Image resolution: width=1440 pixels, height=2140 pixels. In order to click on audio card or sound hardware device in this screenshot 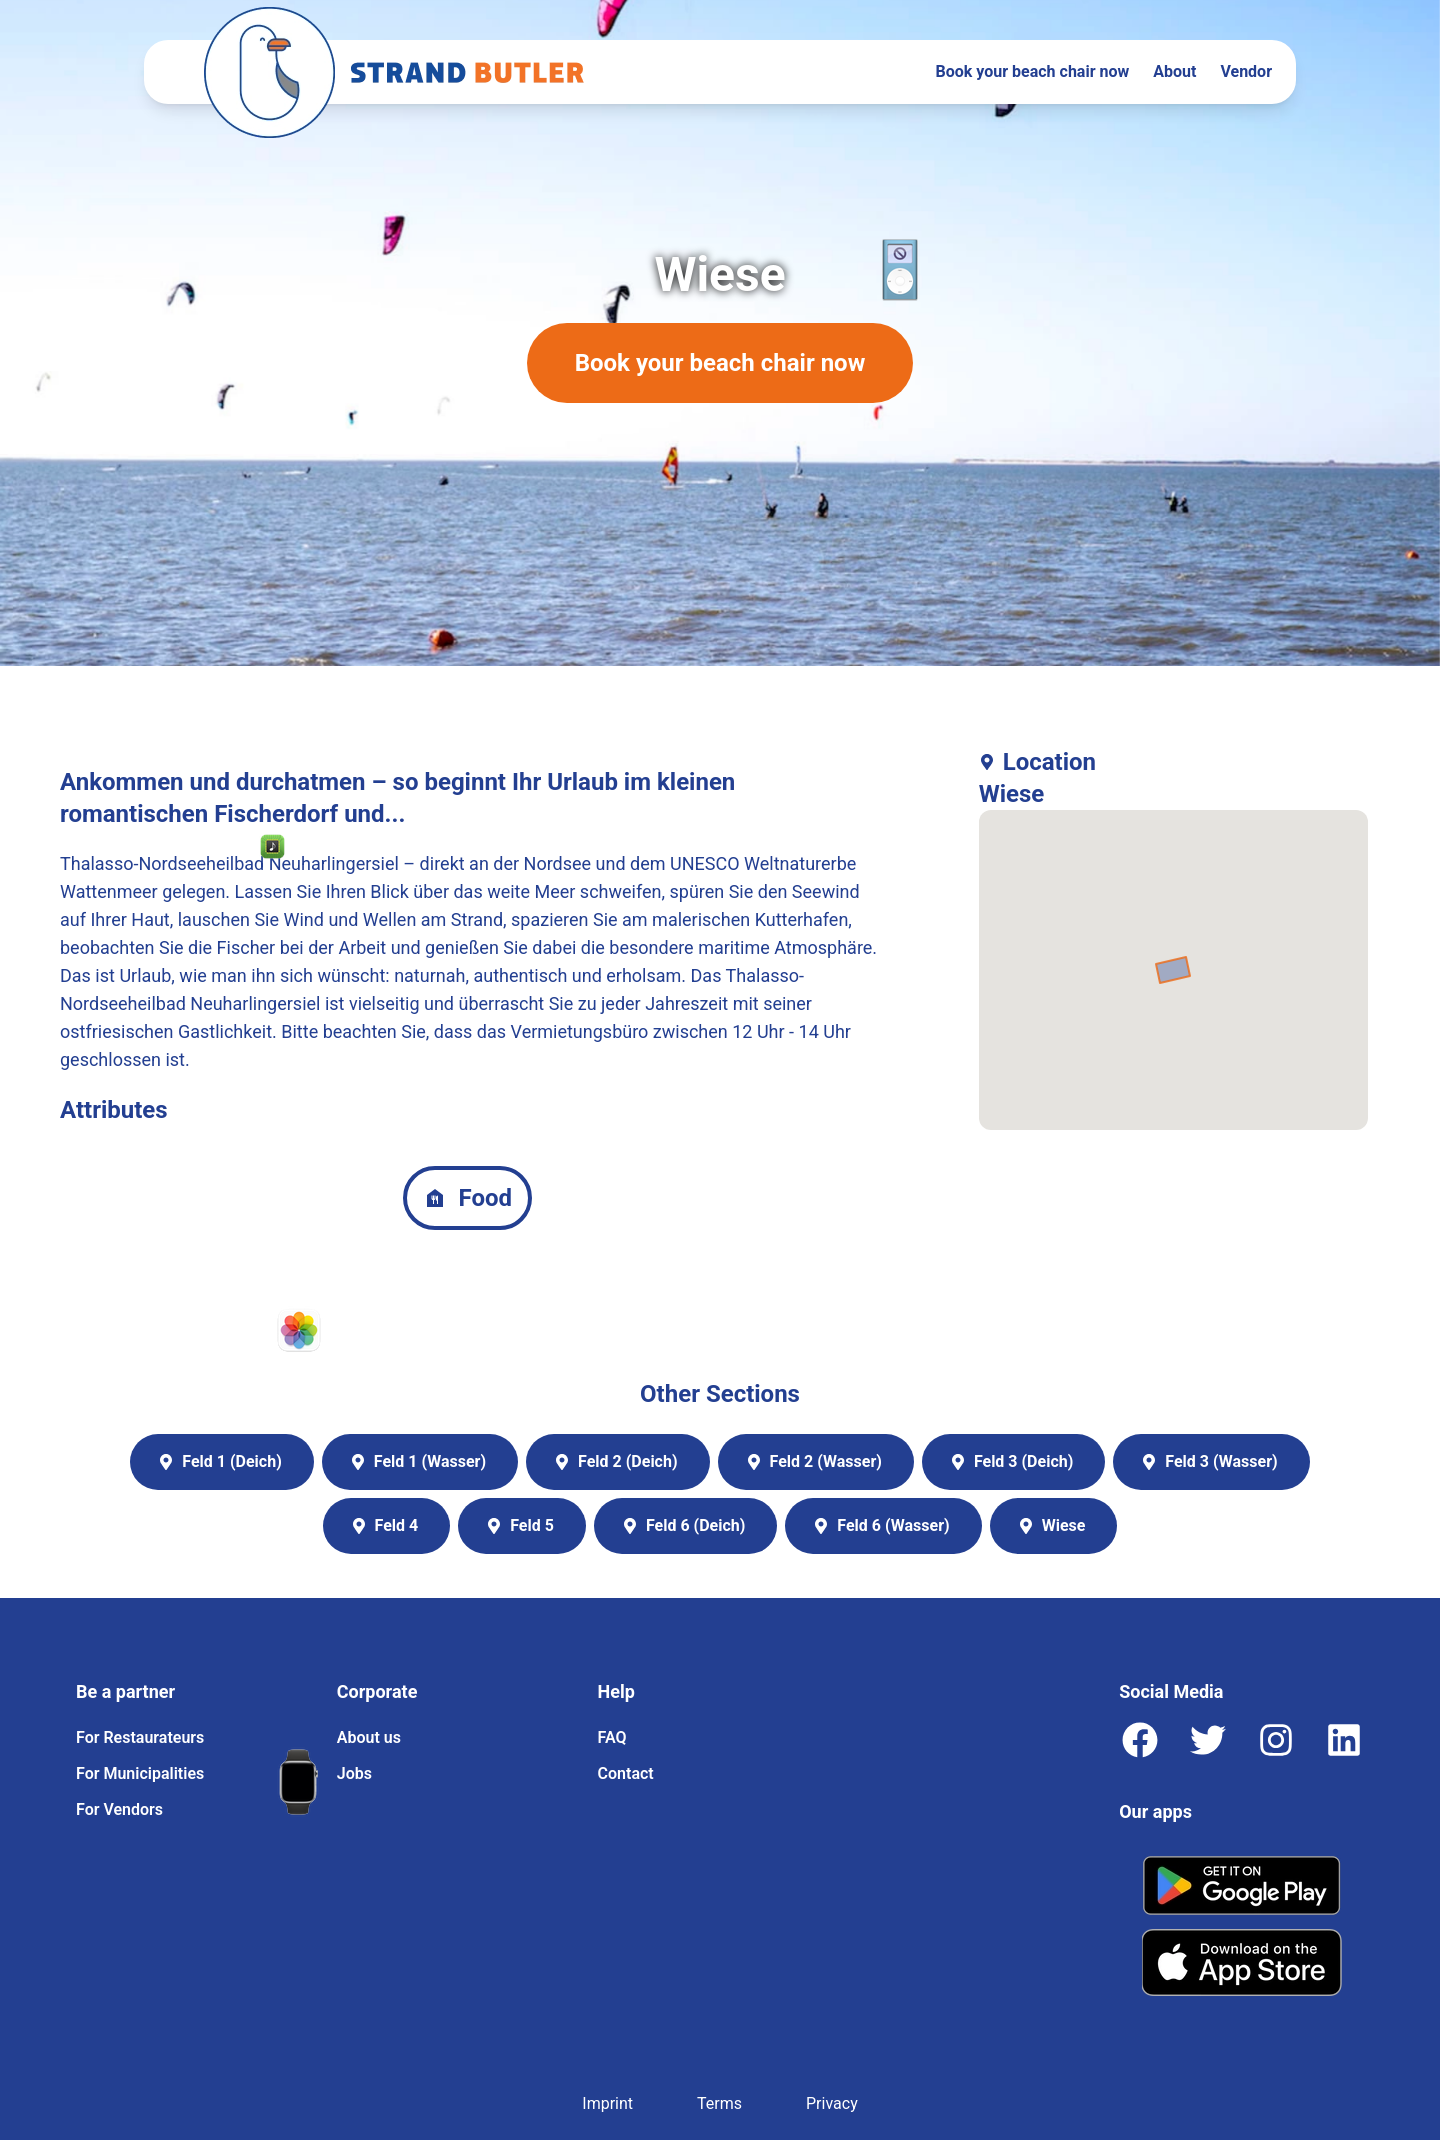, I will do `click(272, 846)`.